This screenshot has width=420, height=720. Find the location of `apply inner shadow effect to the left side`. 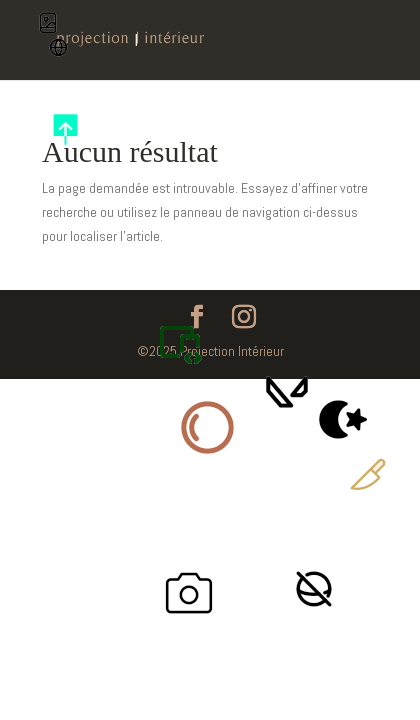

apply inner shadow effect to the left side is located at coordinates (207, 427).